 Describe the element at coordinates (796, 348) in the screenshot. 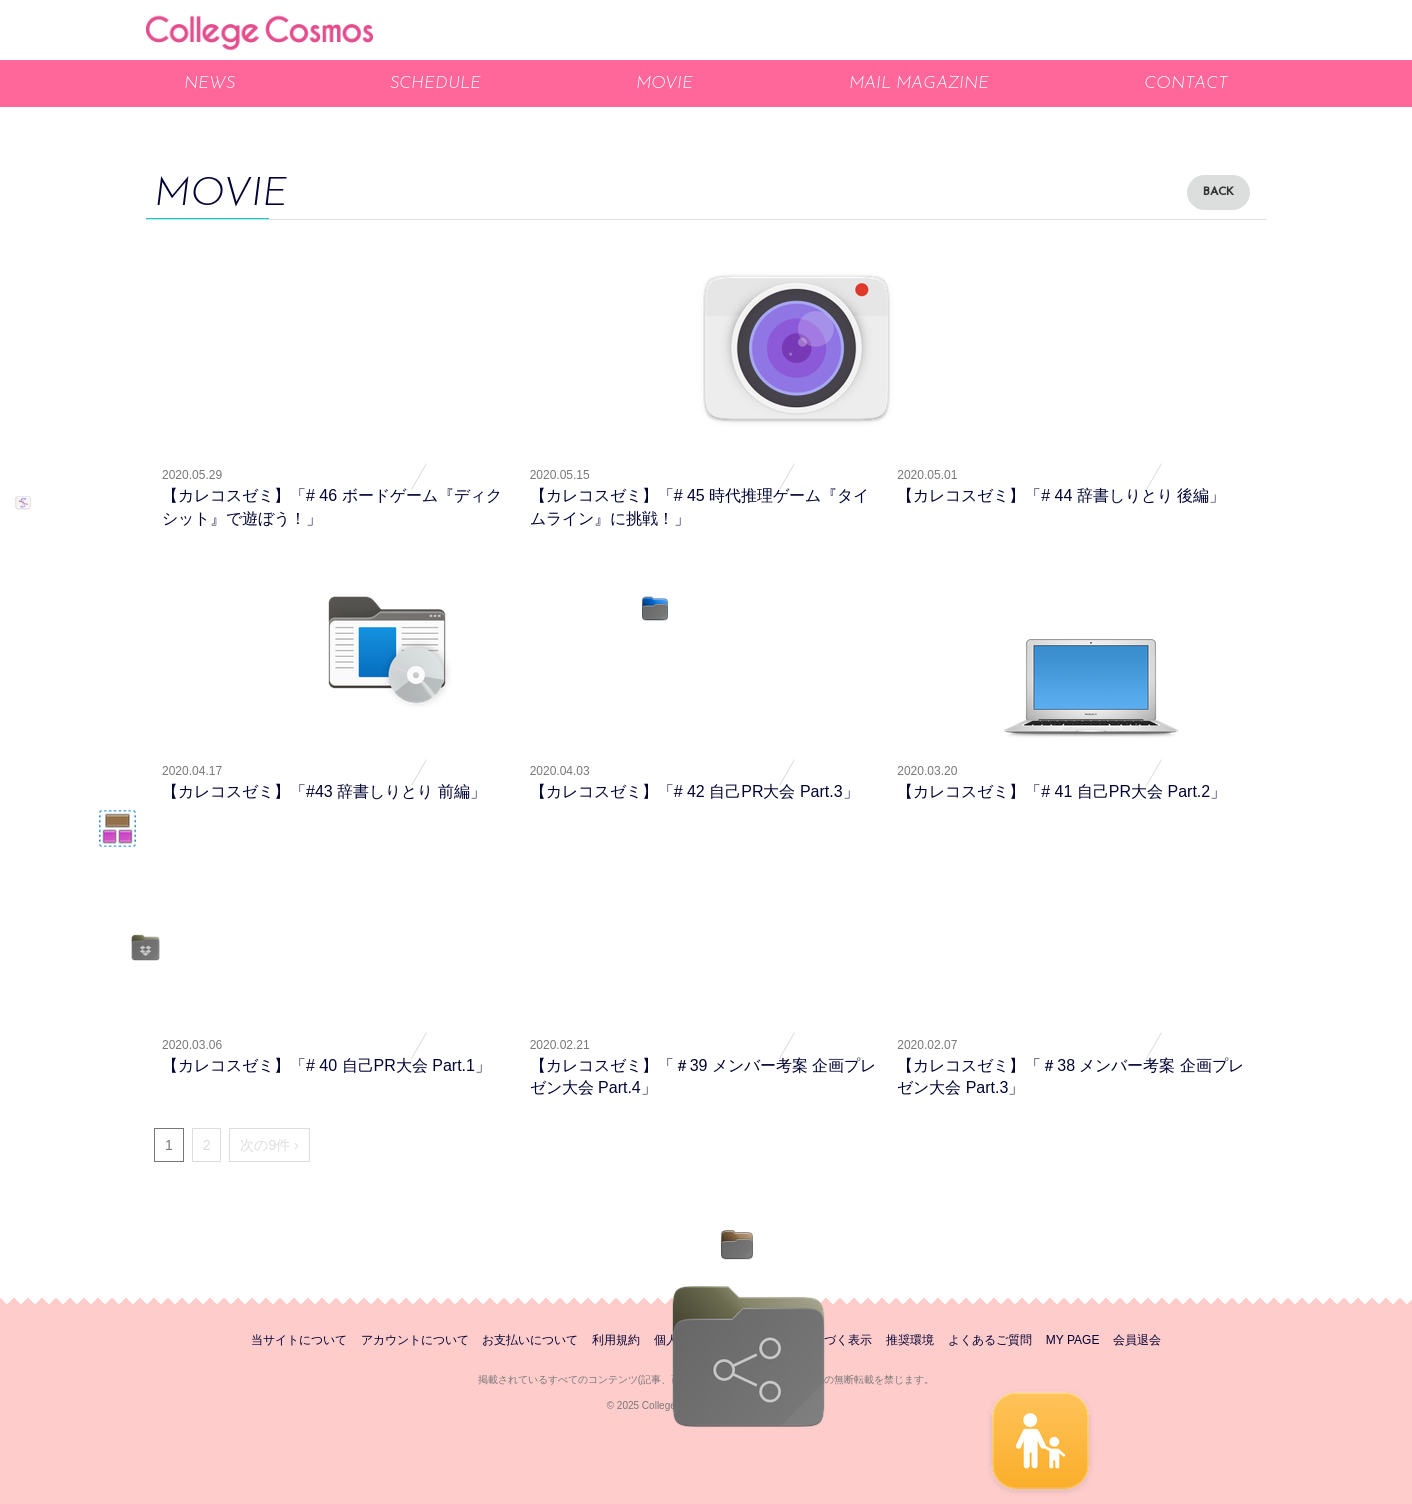

I see `open the camera app` at that location.